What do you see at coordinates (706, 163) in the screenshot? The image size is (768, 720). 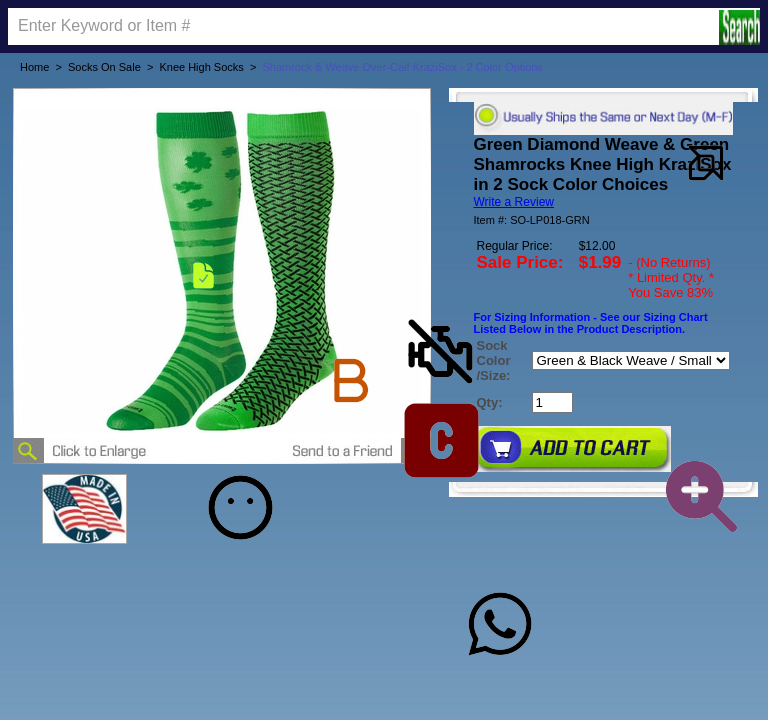 I see `AMD brand logo` at bounding box center [706, 163].